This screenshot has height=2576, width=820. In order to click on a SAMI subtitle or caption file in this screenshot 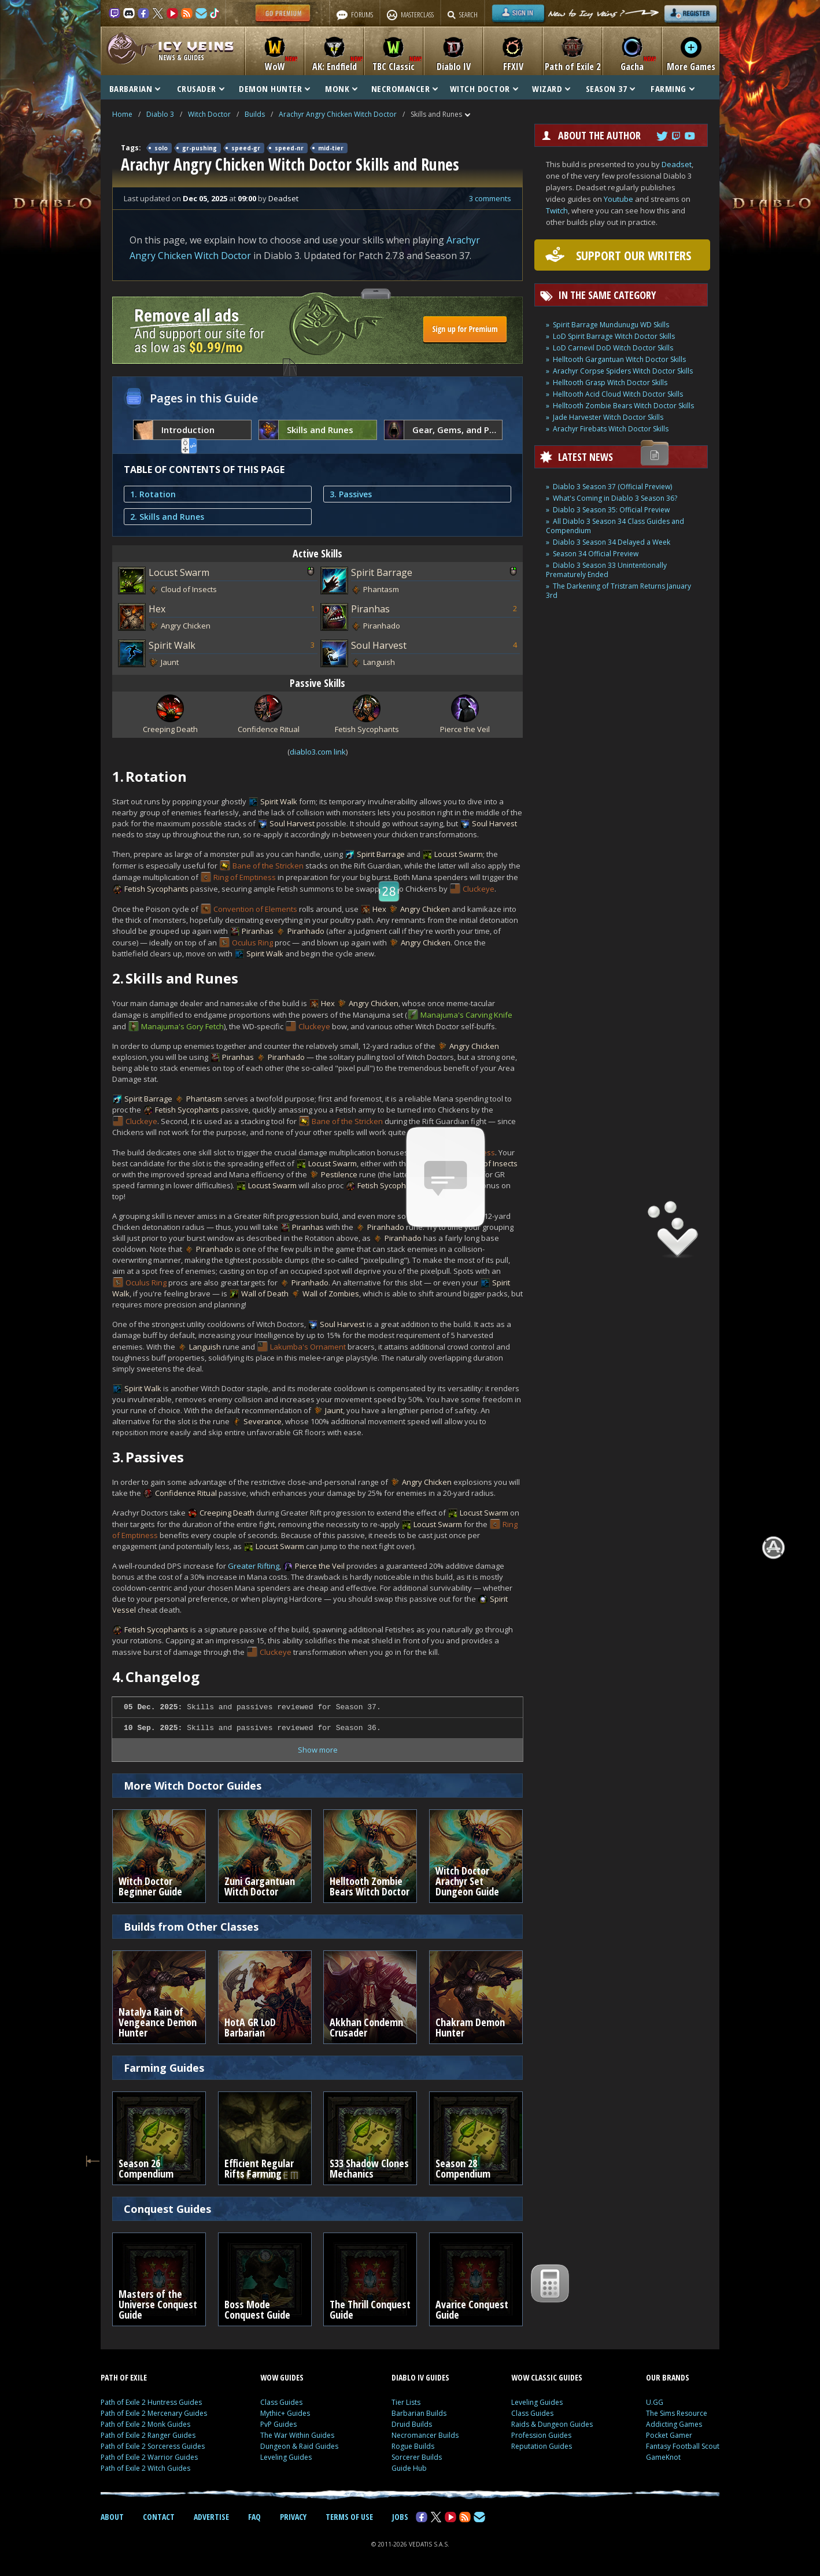, I will do `click(445, 1177)`.